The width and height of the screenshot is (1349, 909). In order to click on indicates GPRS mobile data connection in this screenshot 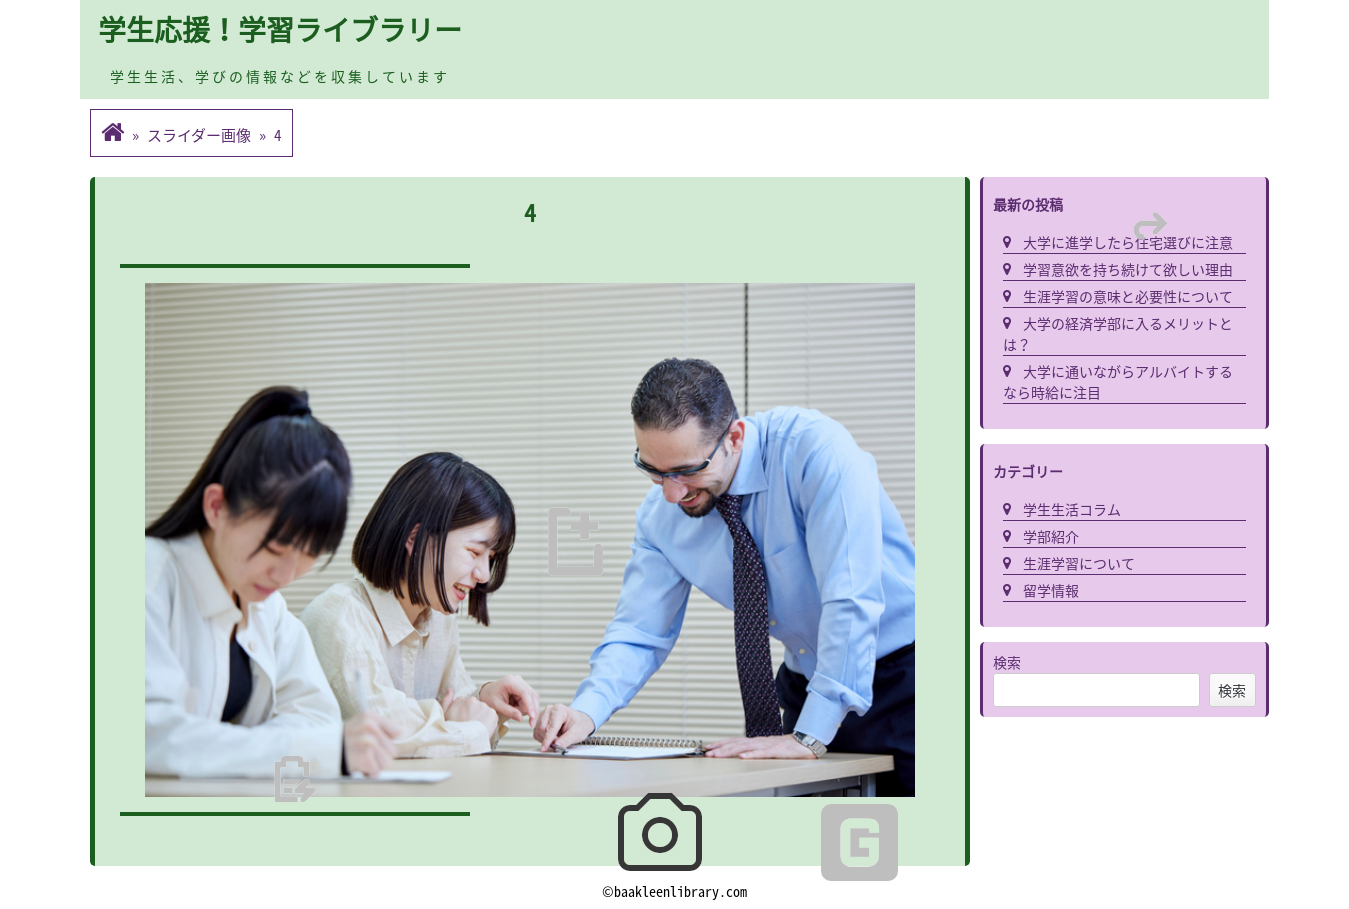, I will do `click(859, 842)`.